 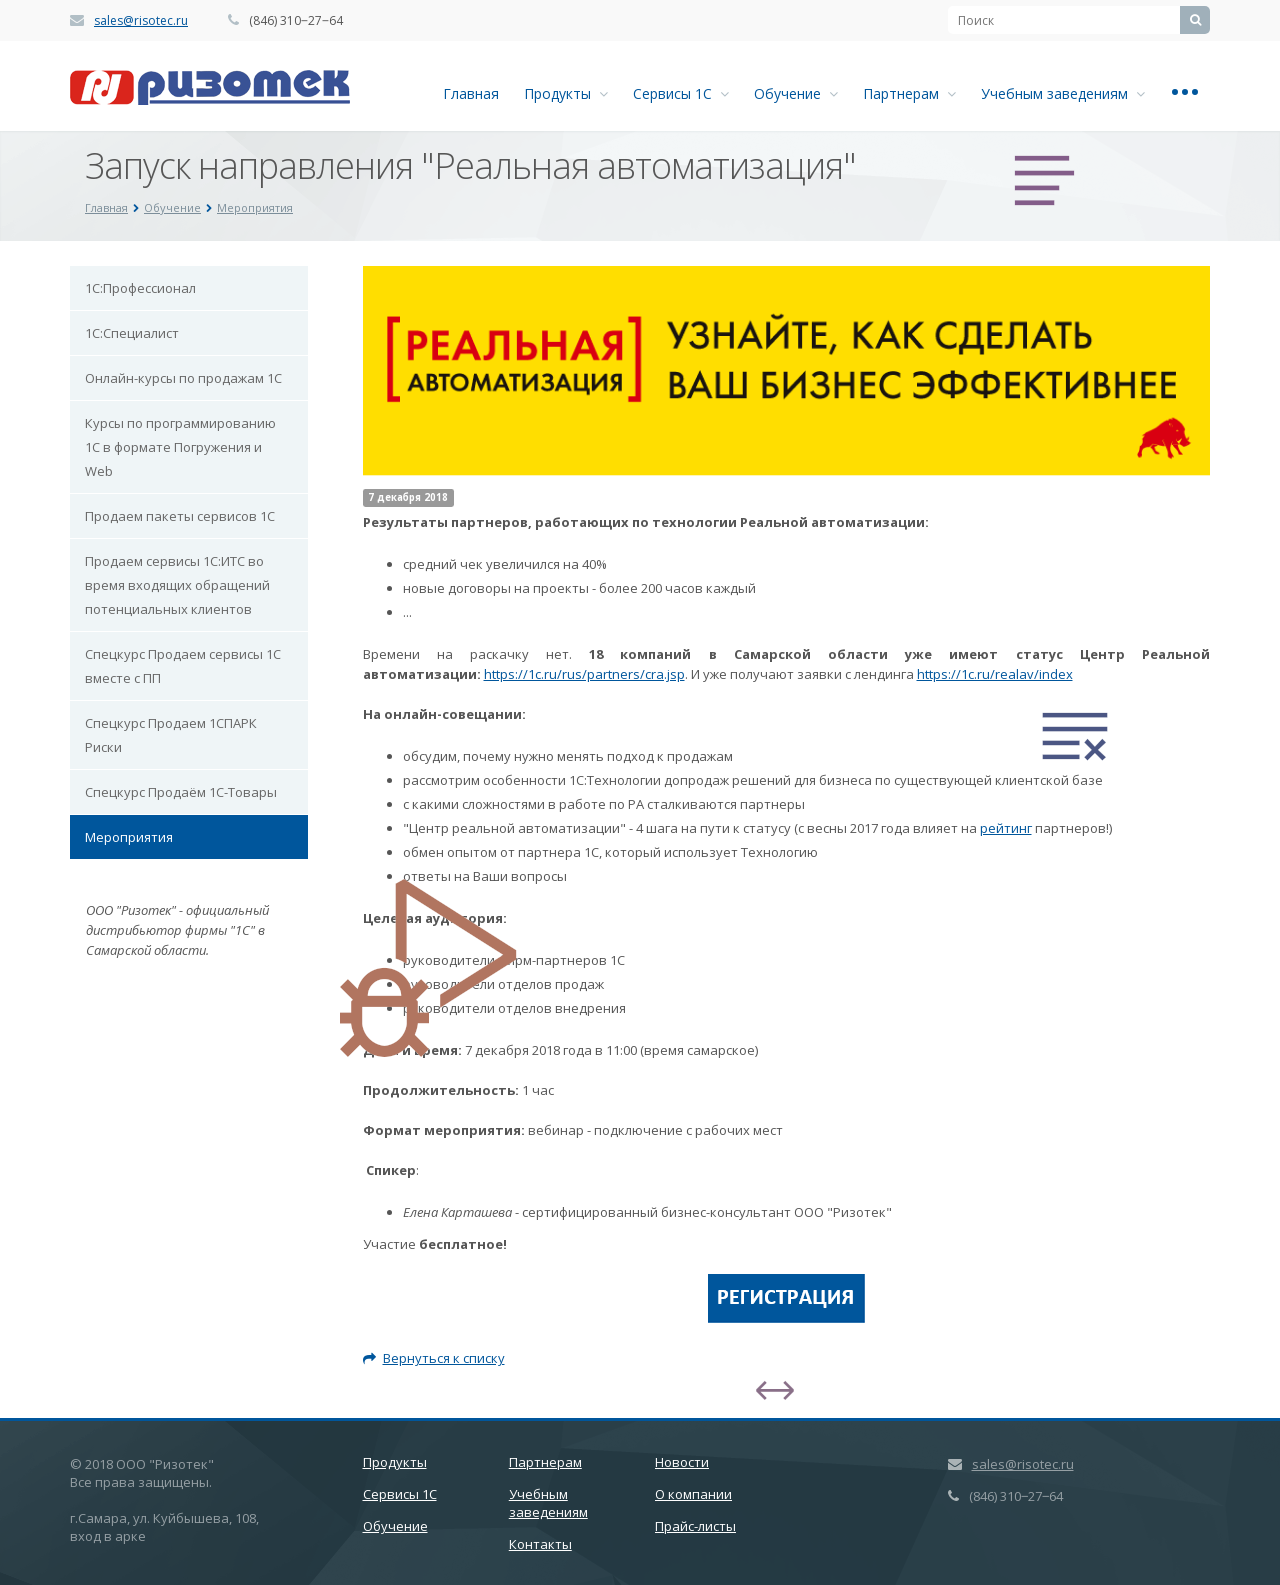 I want to click on clear all items from a list, so click(x=1075, y=736).